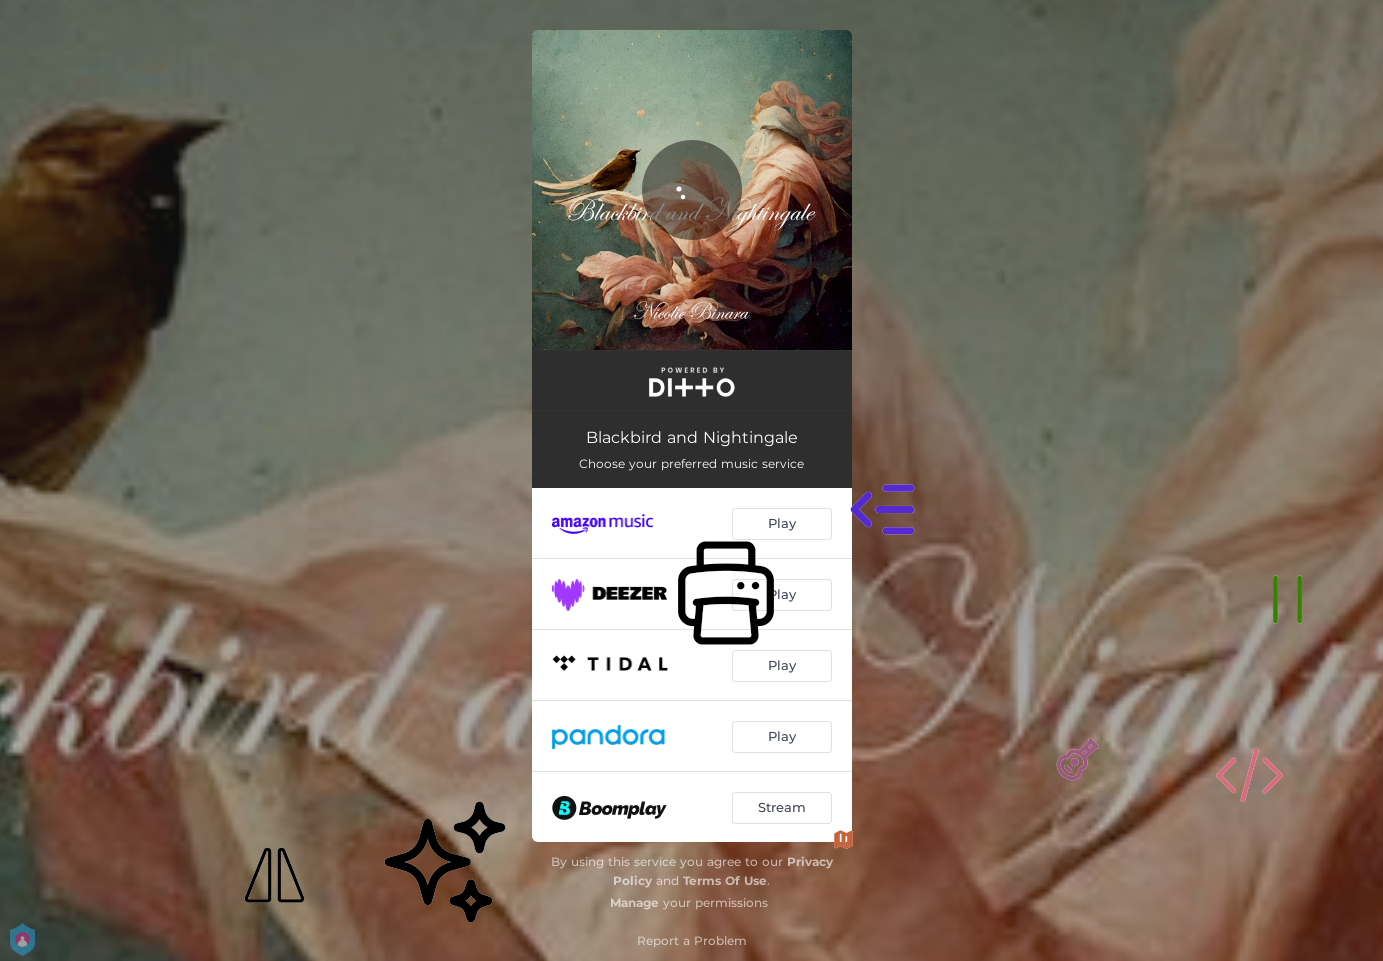  Describe the element at coordinates (445, 862) in the screenshot. I see `indicates new or AI-generated content` at that location.